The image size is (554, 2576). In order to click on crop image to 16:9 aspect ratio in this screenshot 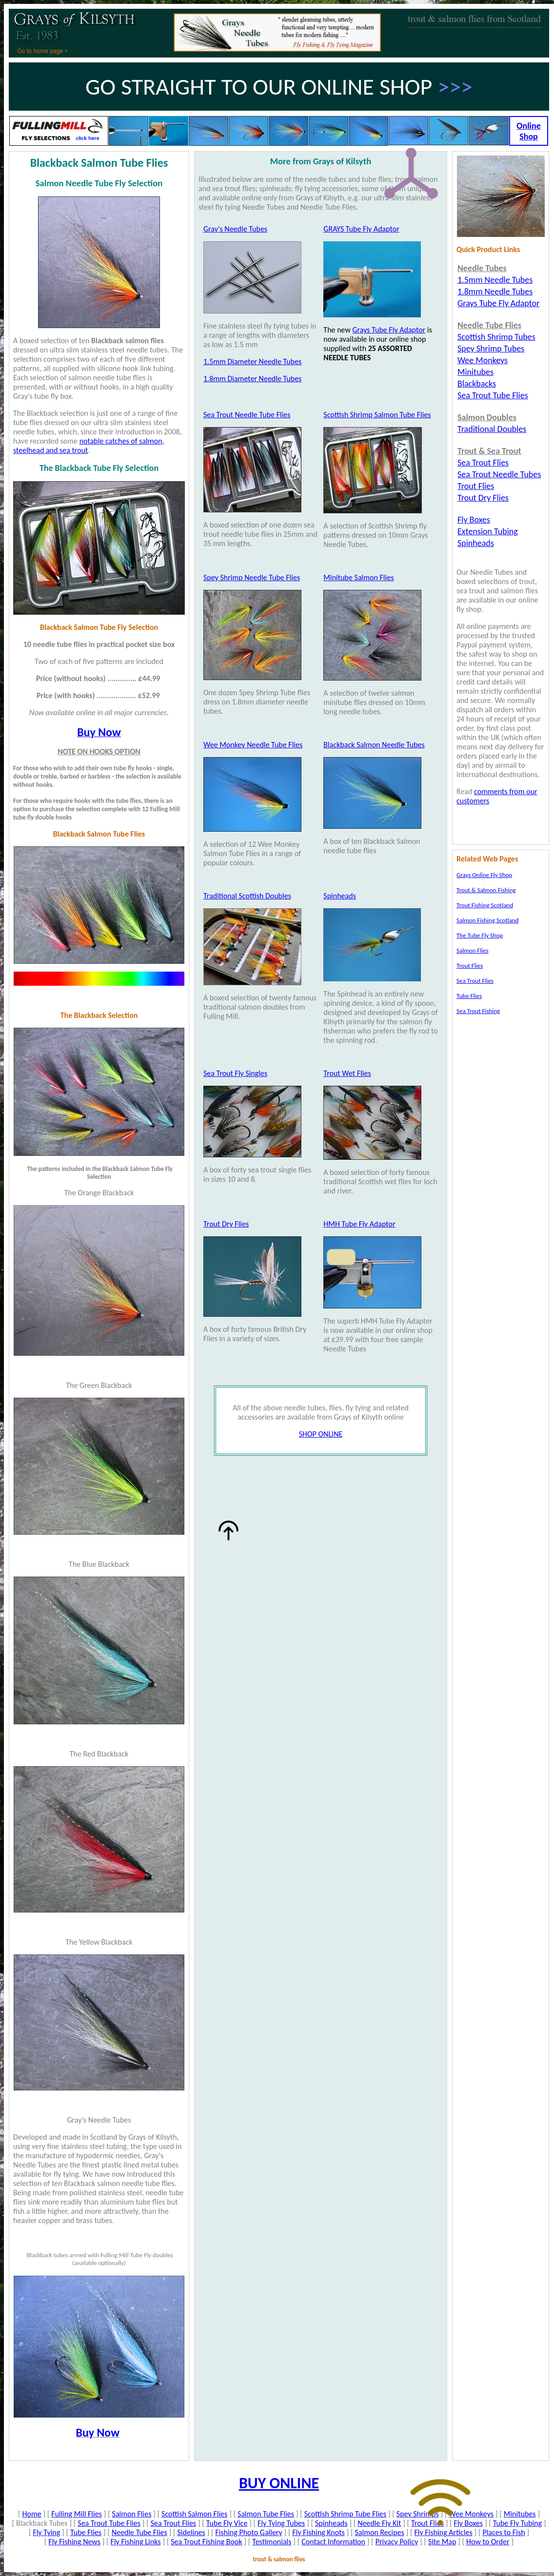, I will do `click(341, 1257)`.